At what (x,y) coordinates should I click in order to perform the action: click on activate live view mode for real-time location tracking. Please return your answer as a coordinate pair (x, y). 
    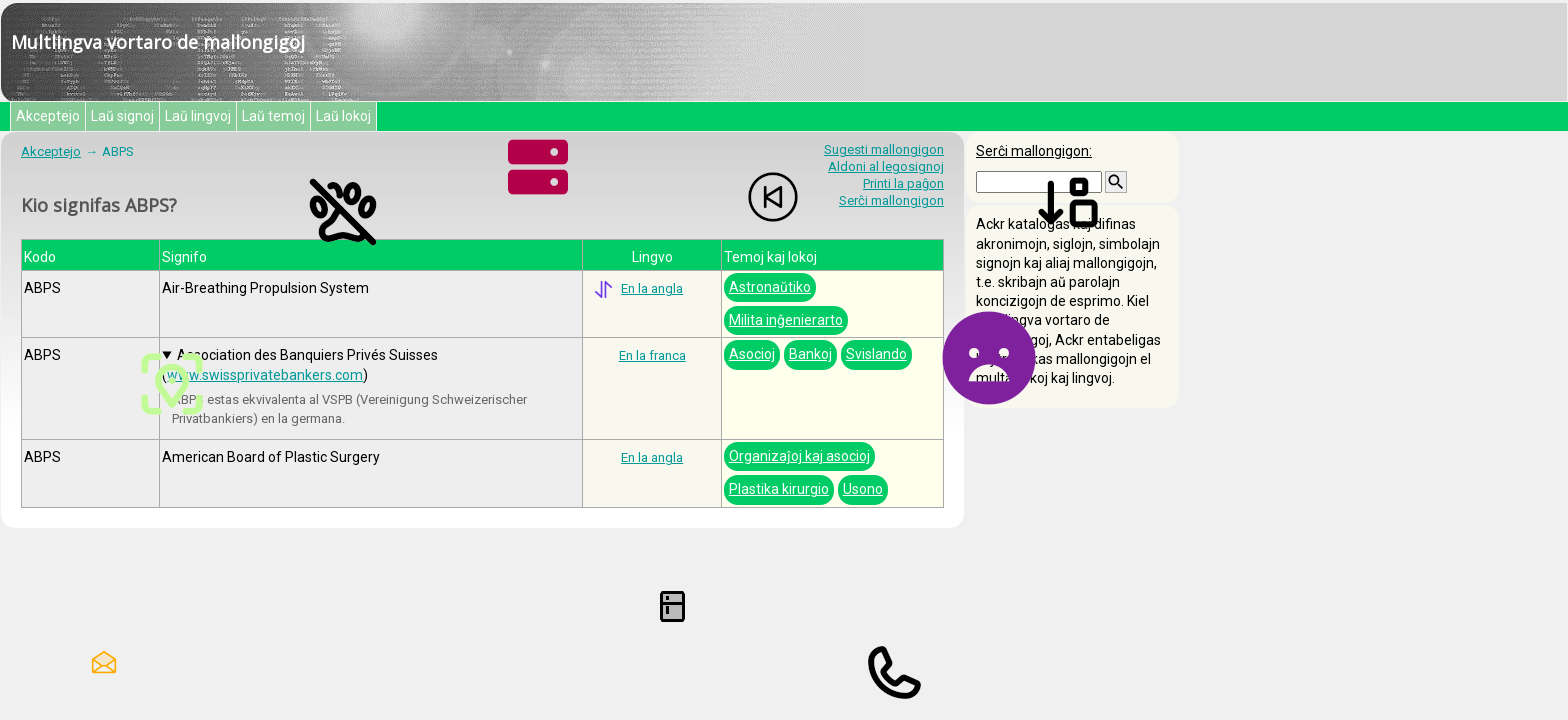
    Looking at the image, I should click on (172, 384).